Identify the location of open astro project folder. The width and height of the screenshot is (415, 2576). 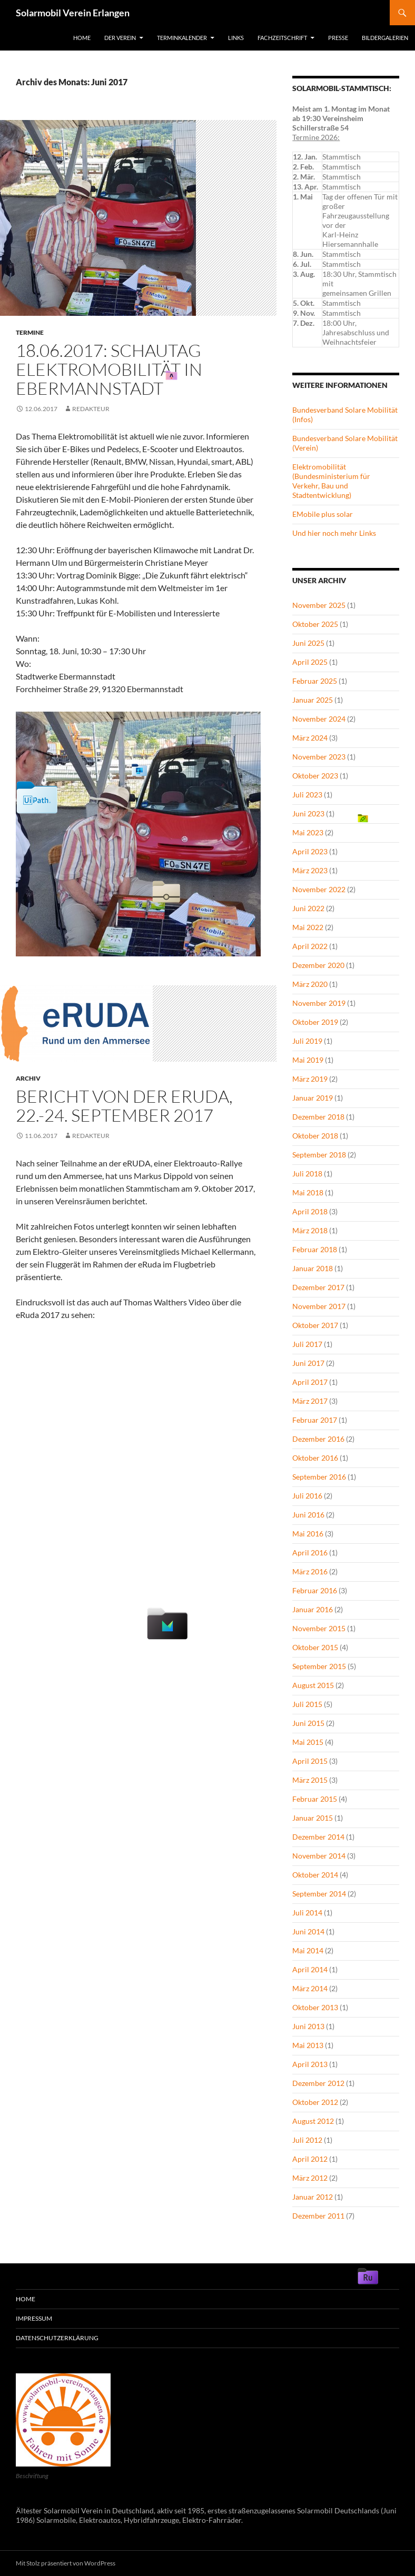
(171, 375).